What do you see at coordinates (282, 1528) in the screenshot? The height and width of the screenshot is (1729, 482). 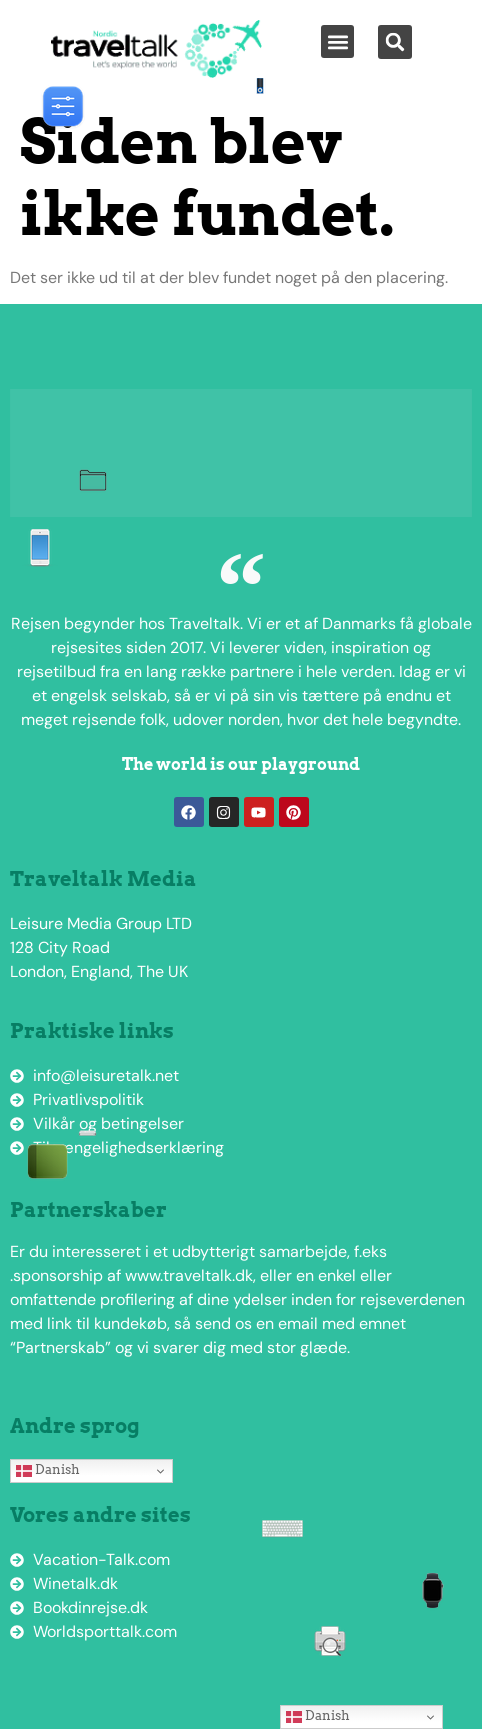 I see `bluetooth keyboard connected successfully` at bounding box center [282, 1528].